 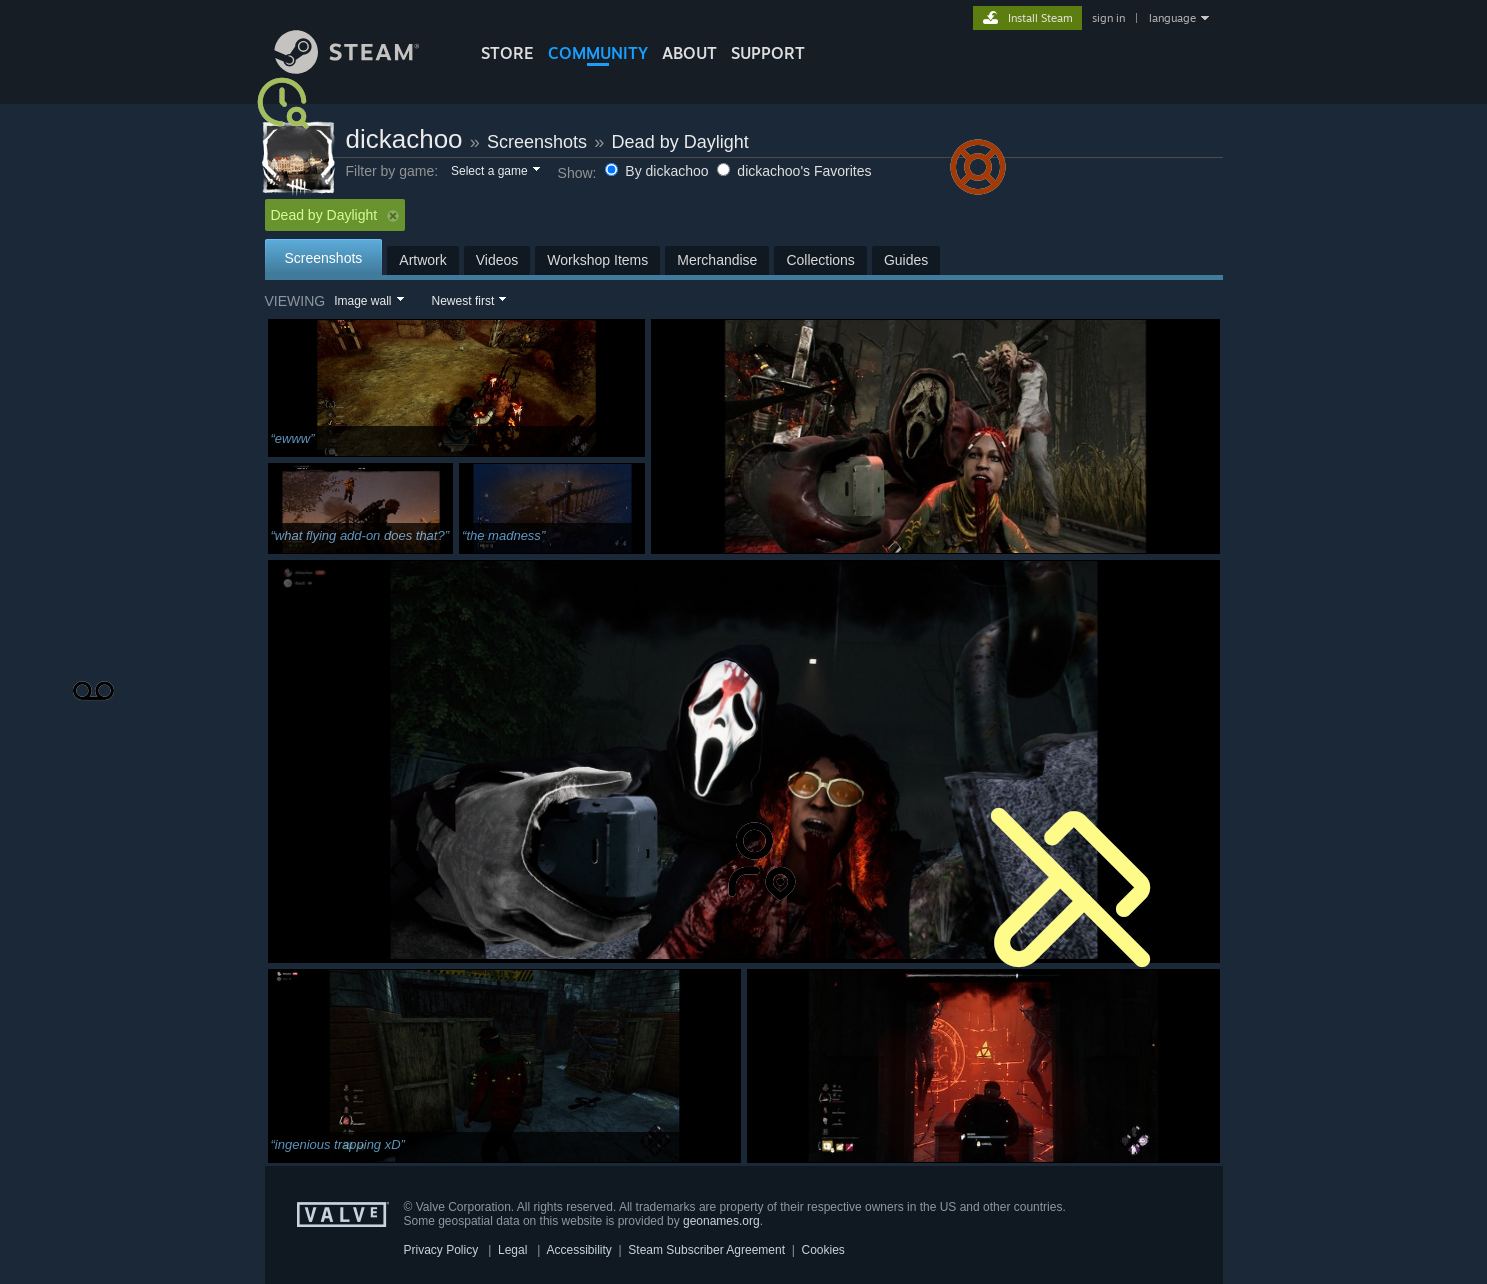 I want to click on view user's location on map, so click(x=754, y=859).